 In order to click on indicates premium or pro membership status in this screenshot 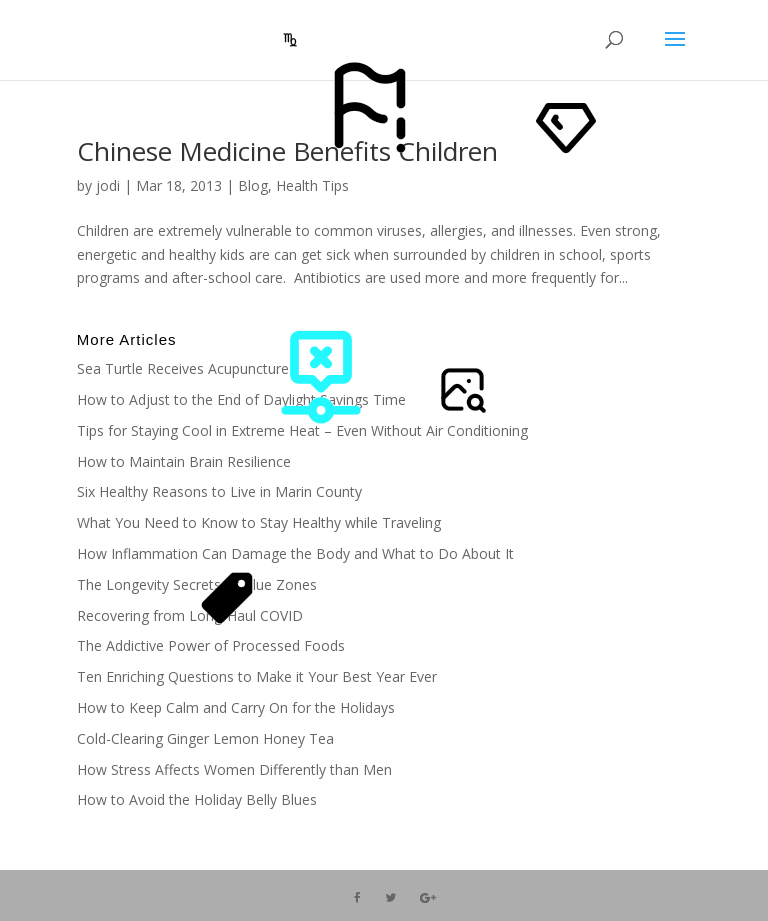, I will do `click(566, 127)`.